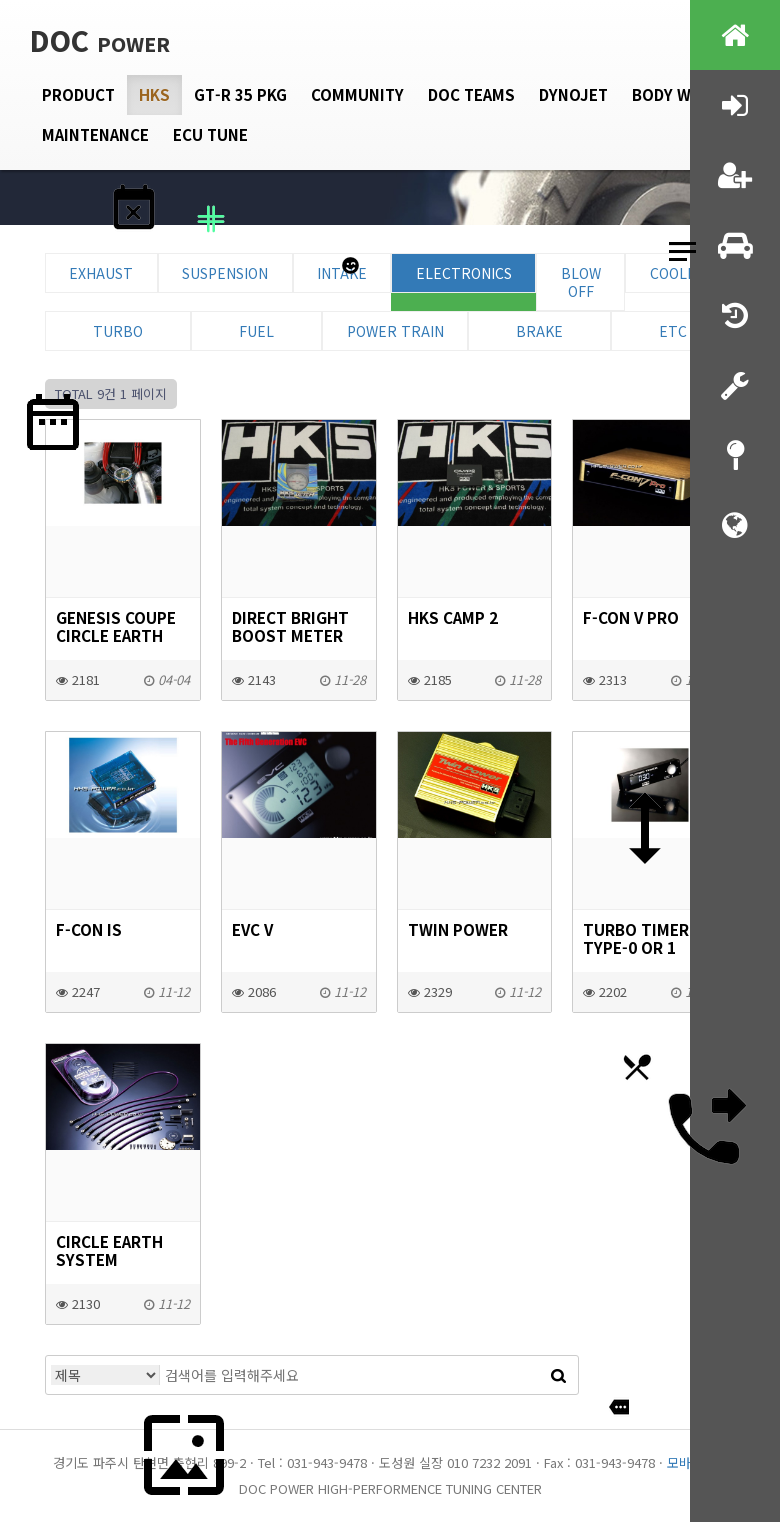 The width and height of the screenshot is (780, 1522). I want to click on a cancelled or unavailable calendar event, so click(134, 209).